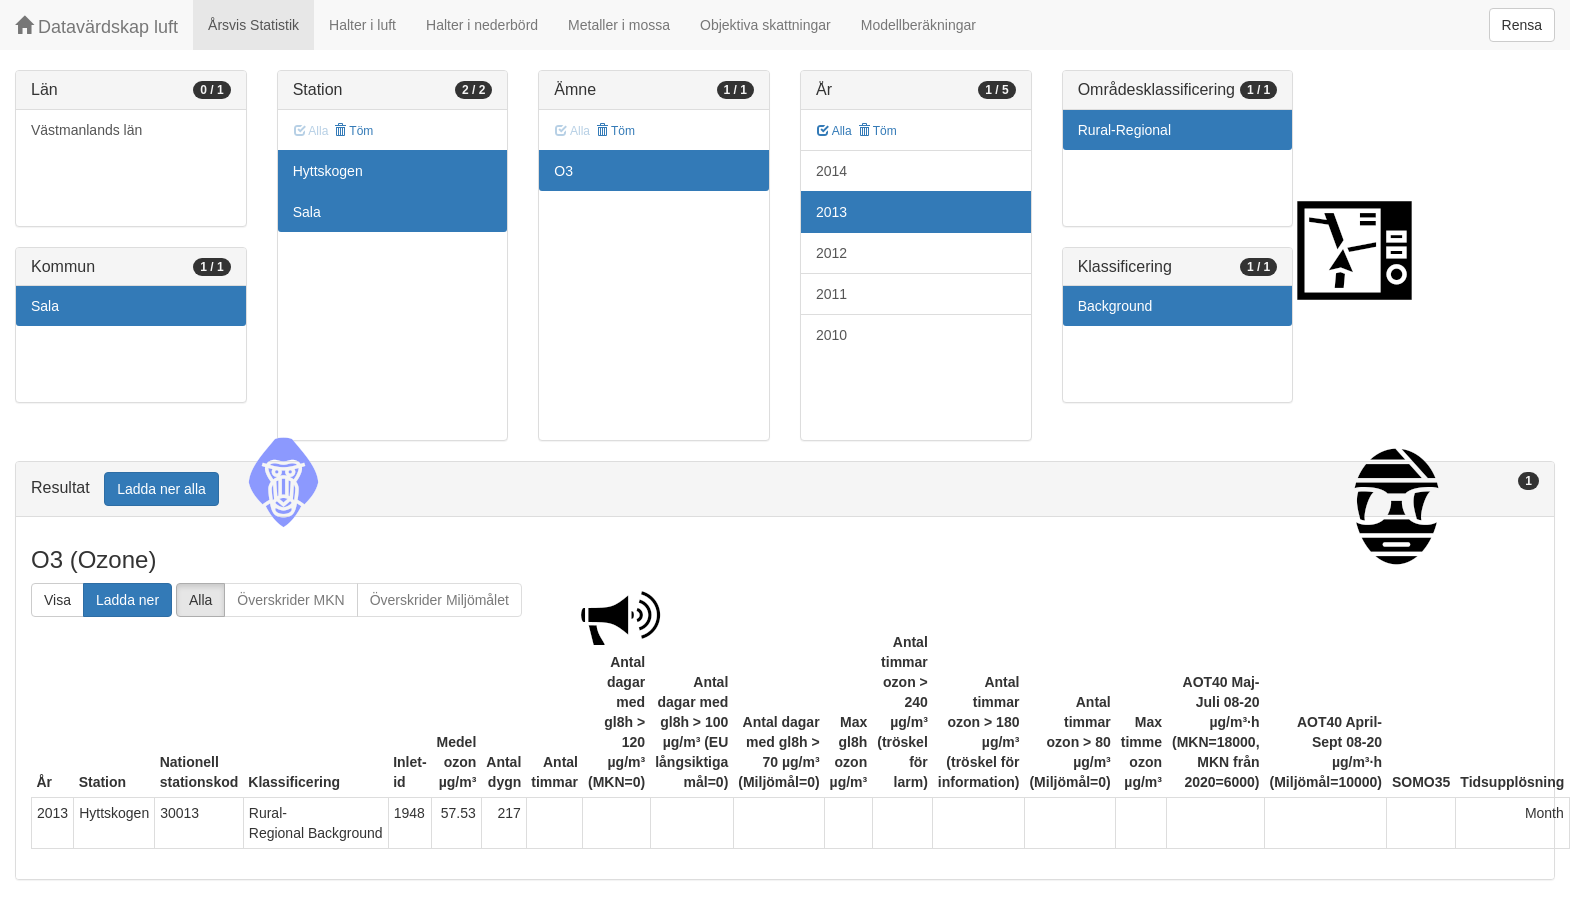 Image resolution: width=1570 pixels, height=900 pixels. I want to click on access GPS navigation or location tracking, so click(1354, 250).